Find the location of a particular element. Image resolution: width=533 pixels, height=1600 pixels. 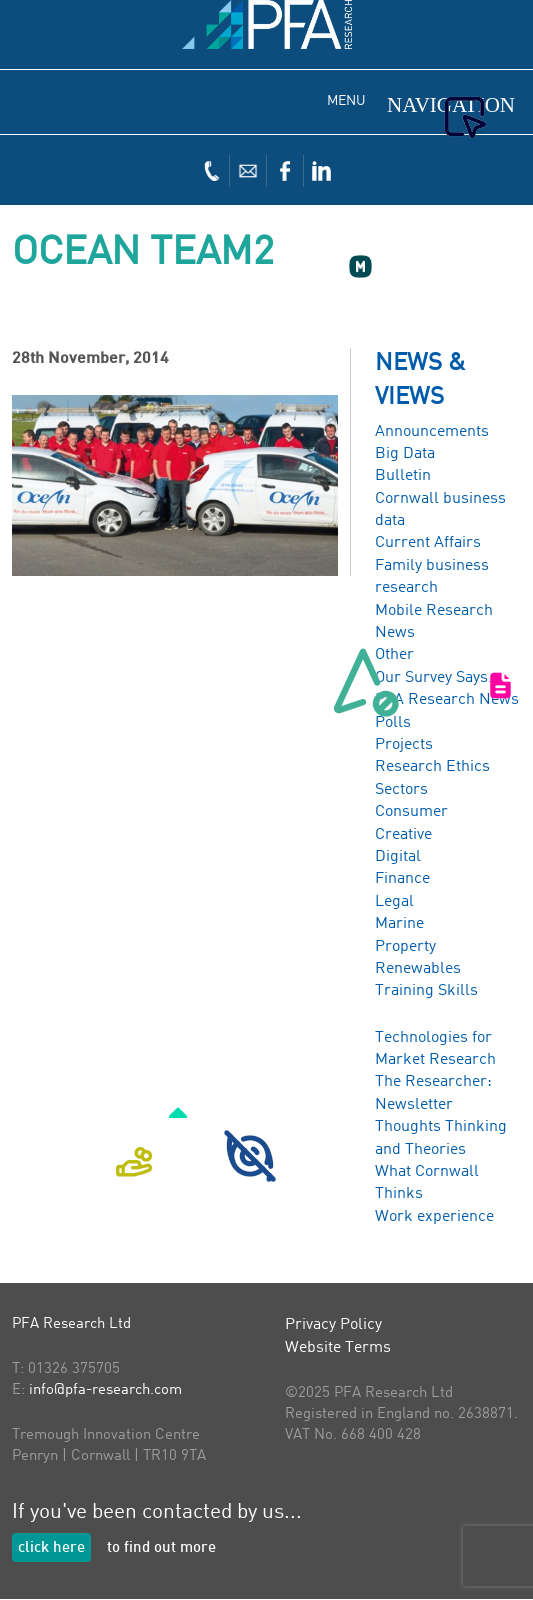

select or interact with an element is located at coordinates (464, 116).